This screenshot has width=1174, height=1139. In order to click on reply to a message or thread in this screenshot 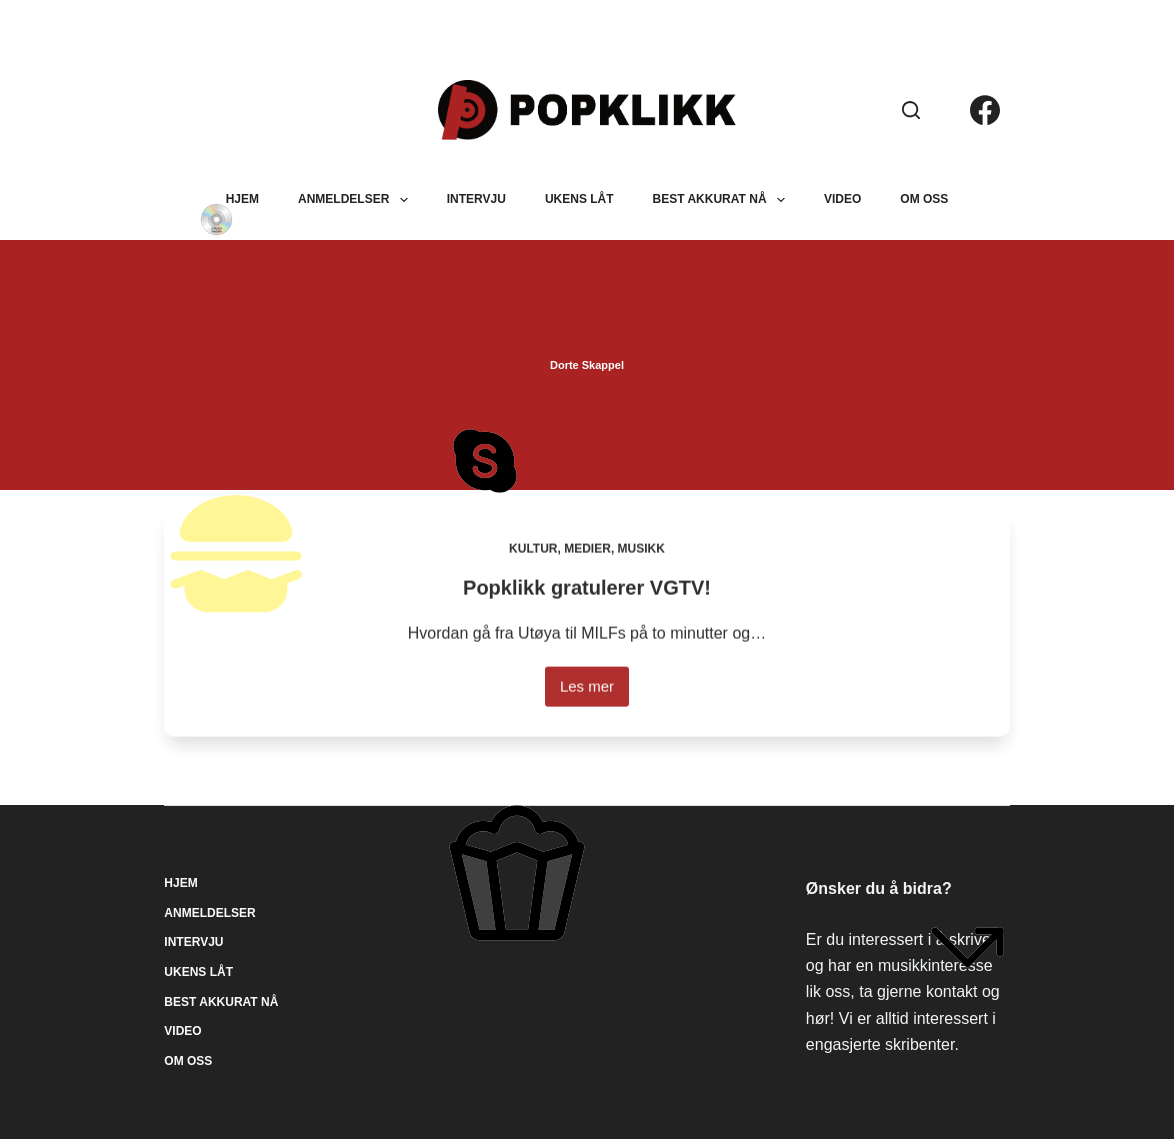, I will do `click(967, 945)`.